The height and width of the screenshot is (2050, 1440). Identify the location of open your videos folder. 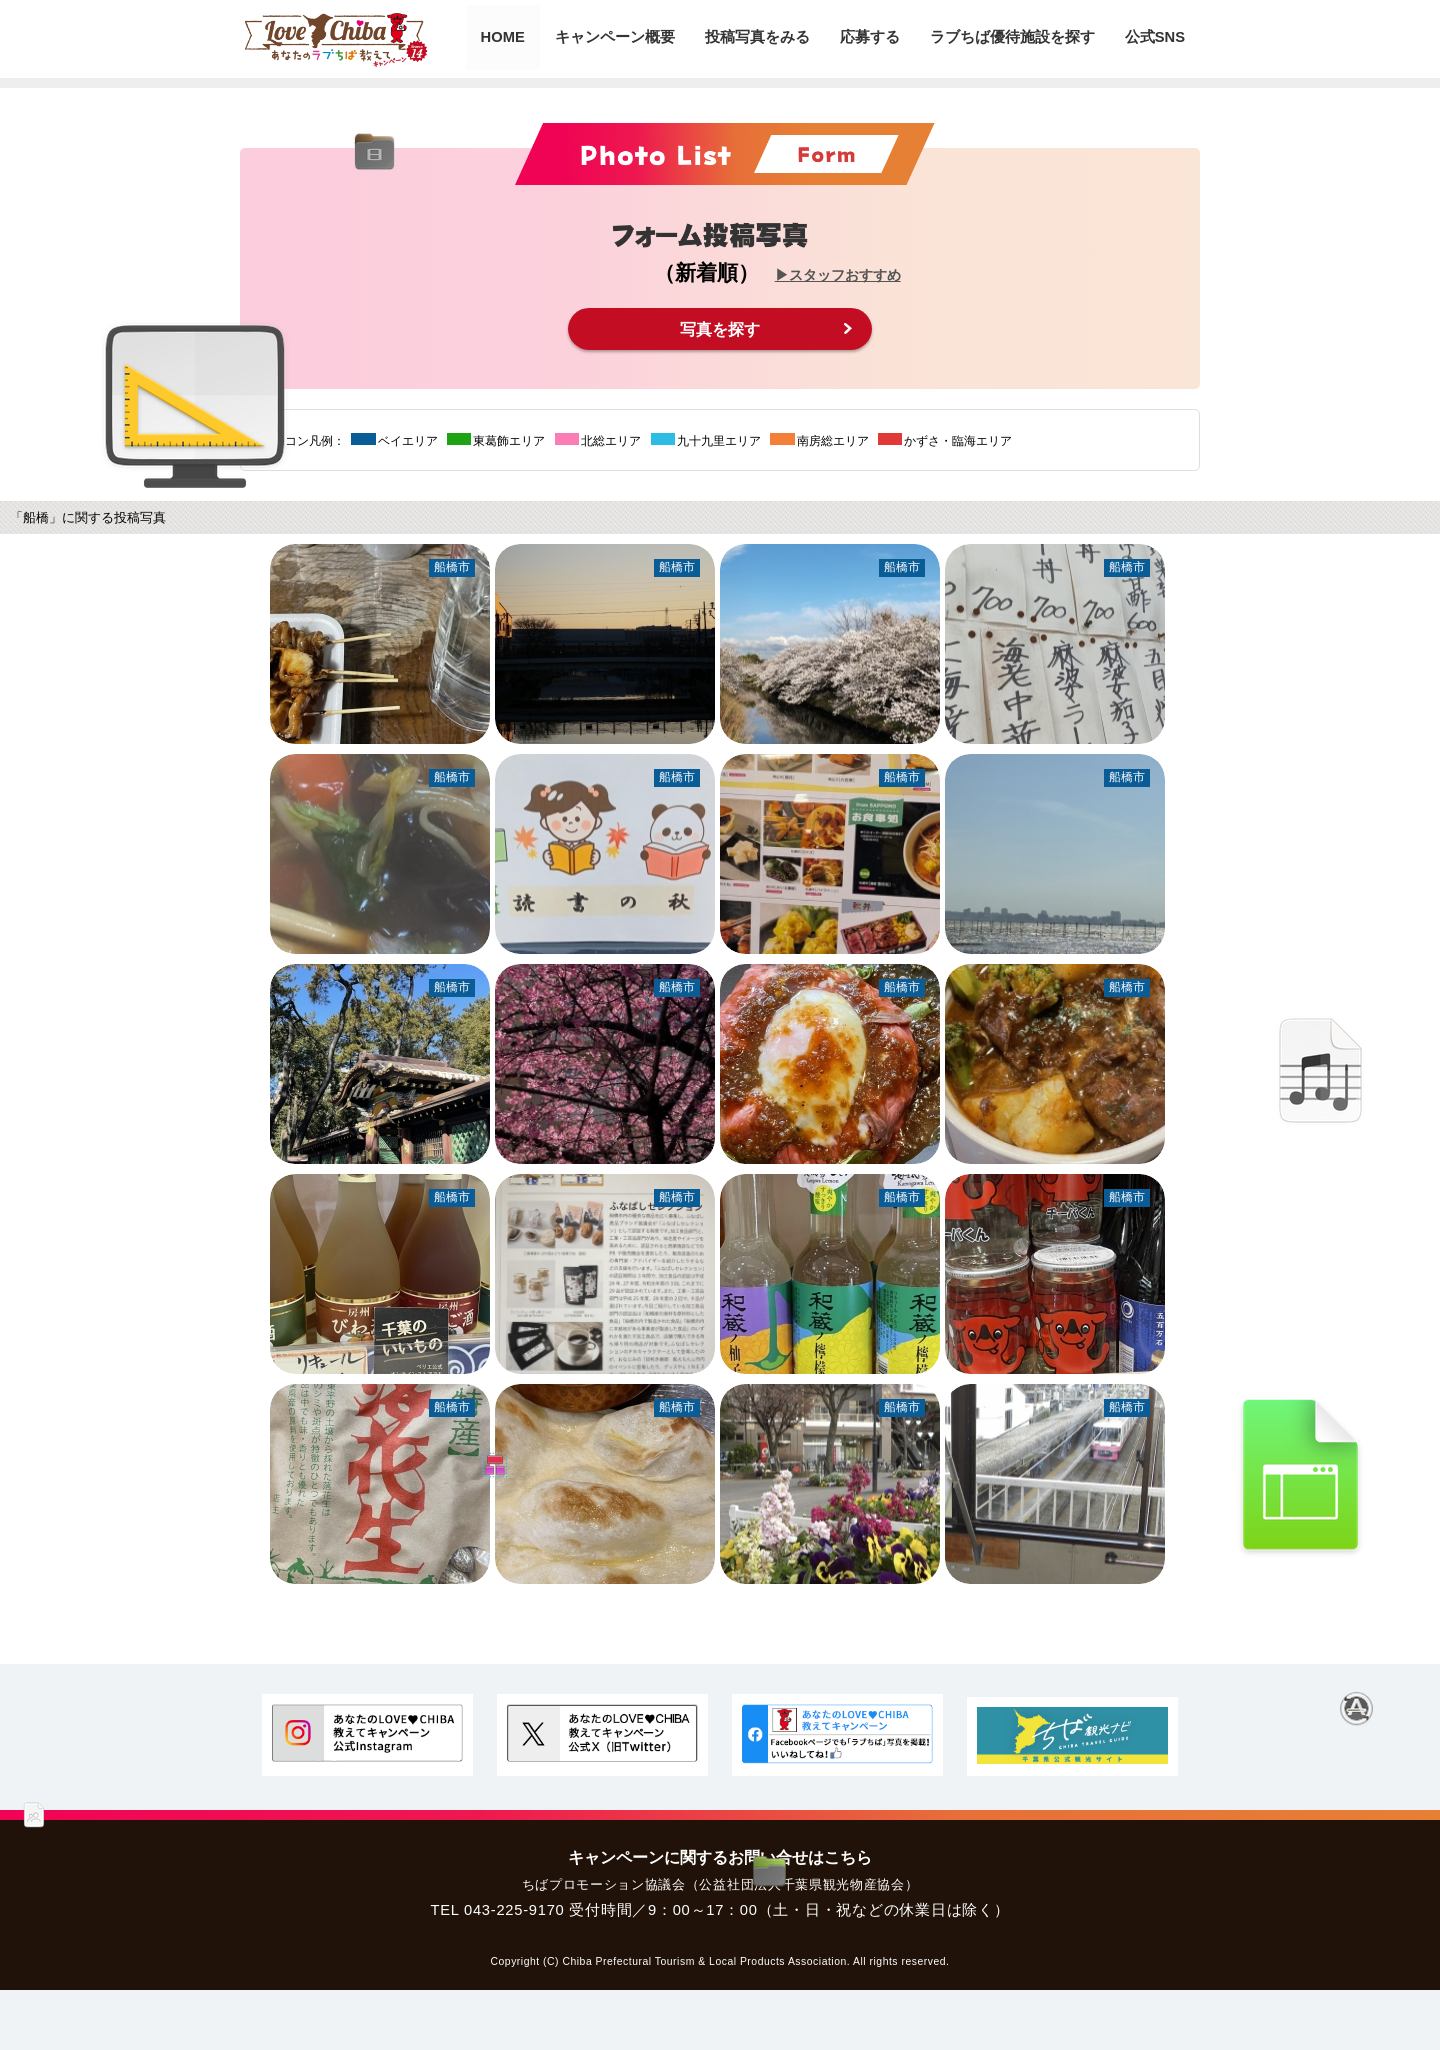
(374, 151).